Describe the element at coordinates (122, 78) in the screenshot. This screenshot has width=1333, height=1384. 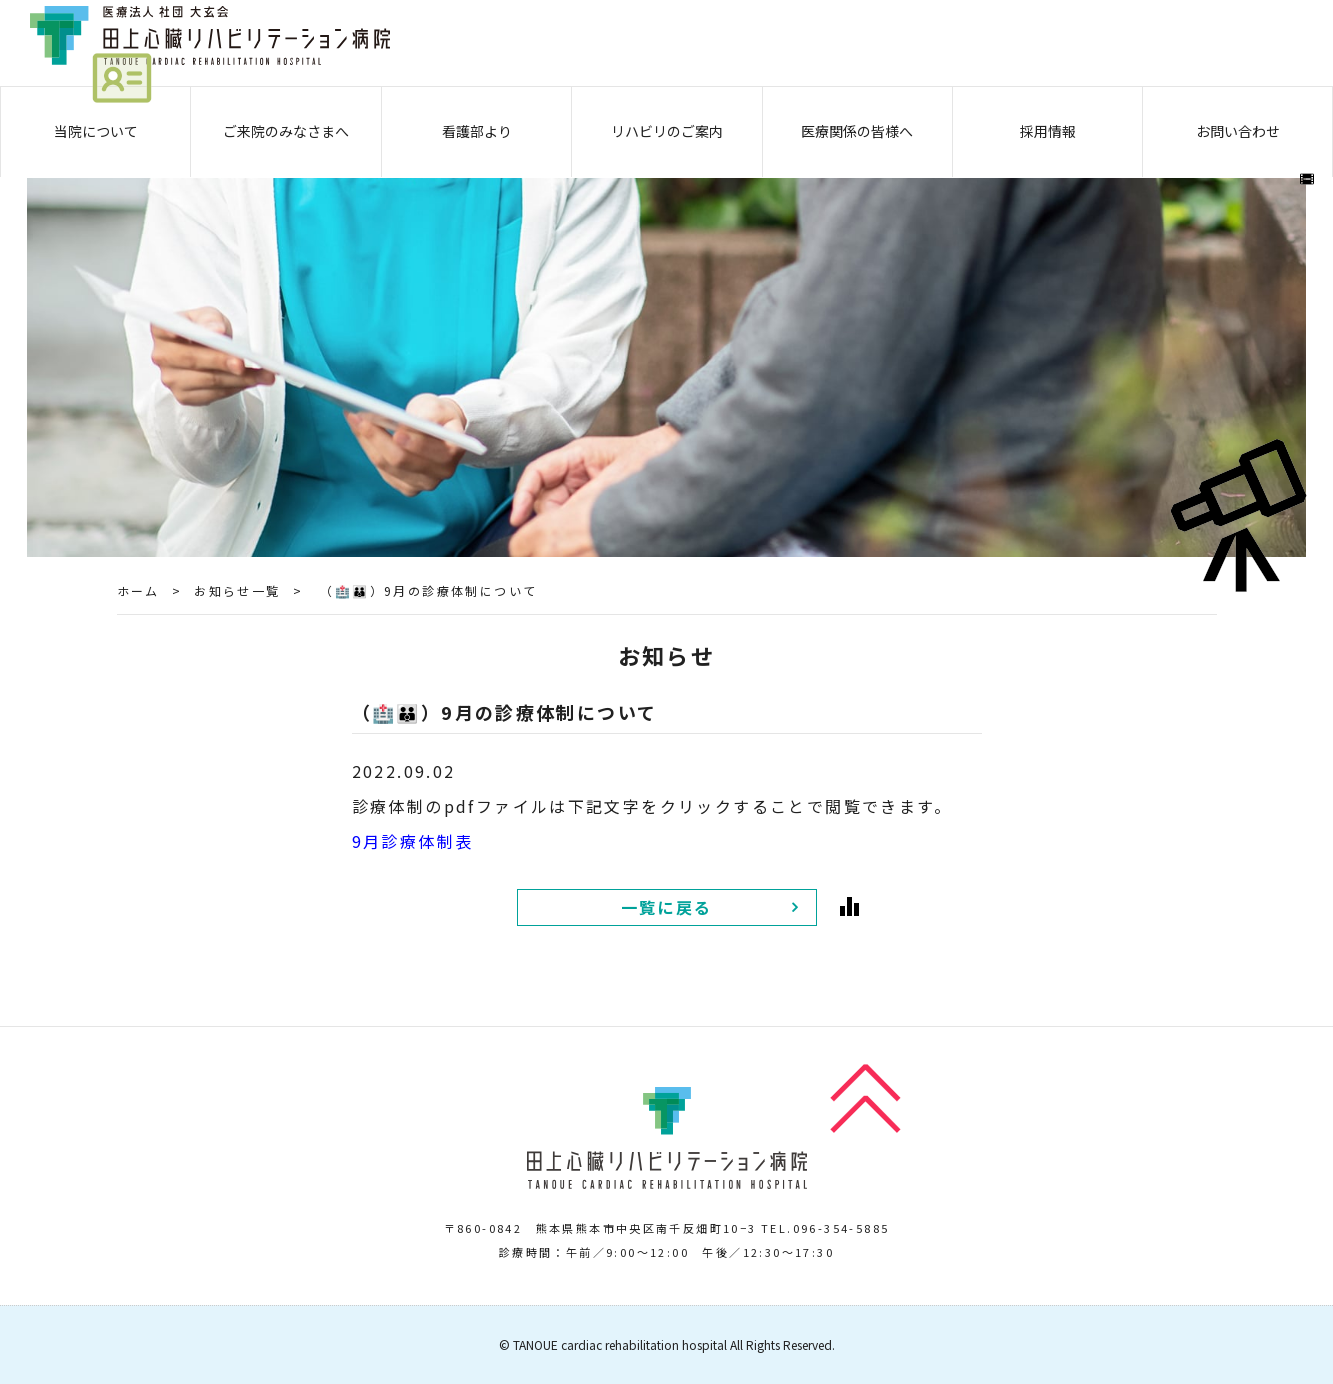
I see `view your profile or identification details` at that location.